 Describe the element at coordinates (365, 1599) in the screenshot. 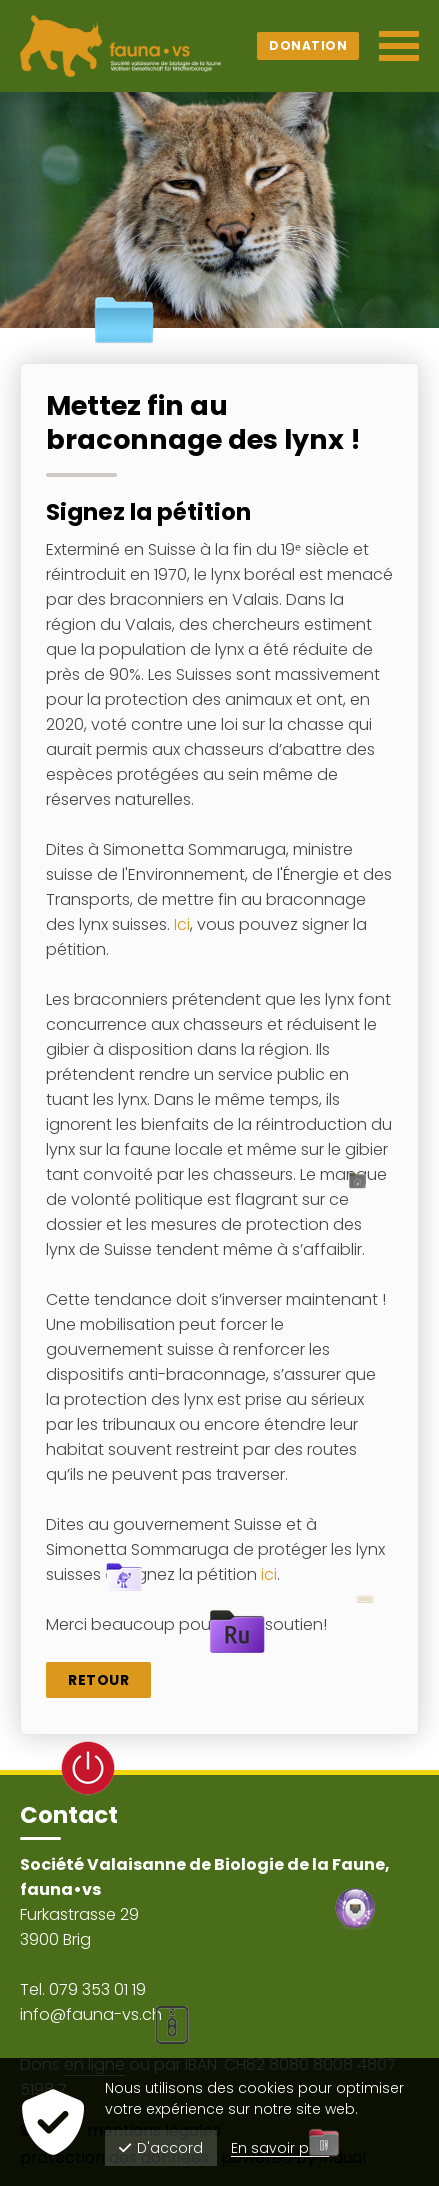

I see `indicates keyboard with yellow backlighting enabled` at that location.